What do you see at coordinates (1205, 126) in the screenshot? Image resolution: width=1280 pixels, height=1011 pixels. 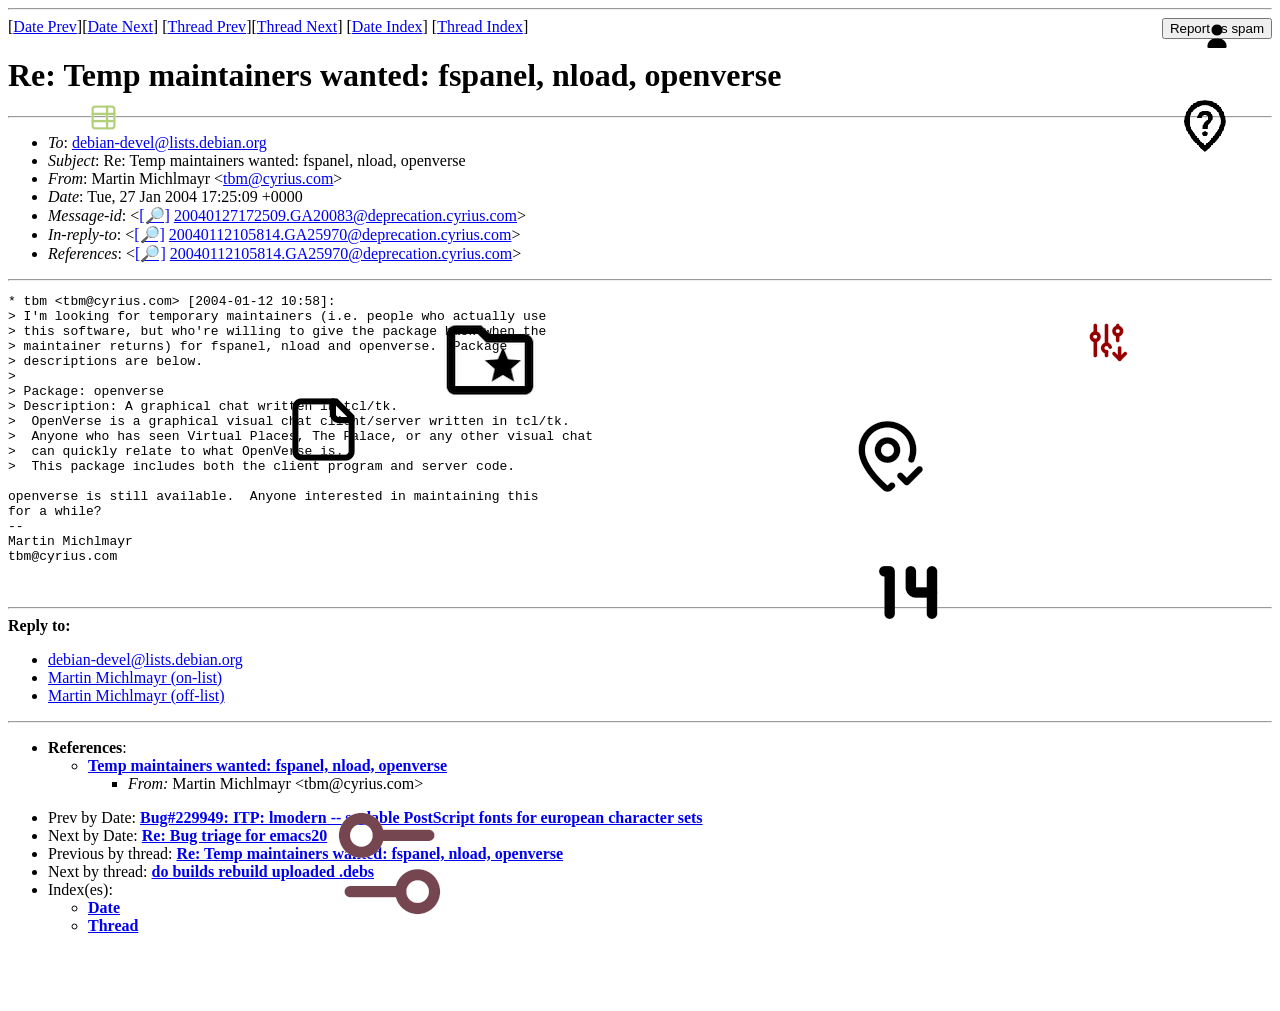 I see `unknown or unverified location` at bounding box center [1205, 126].